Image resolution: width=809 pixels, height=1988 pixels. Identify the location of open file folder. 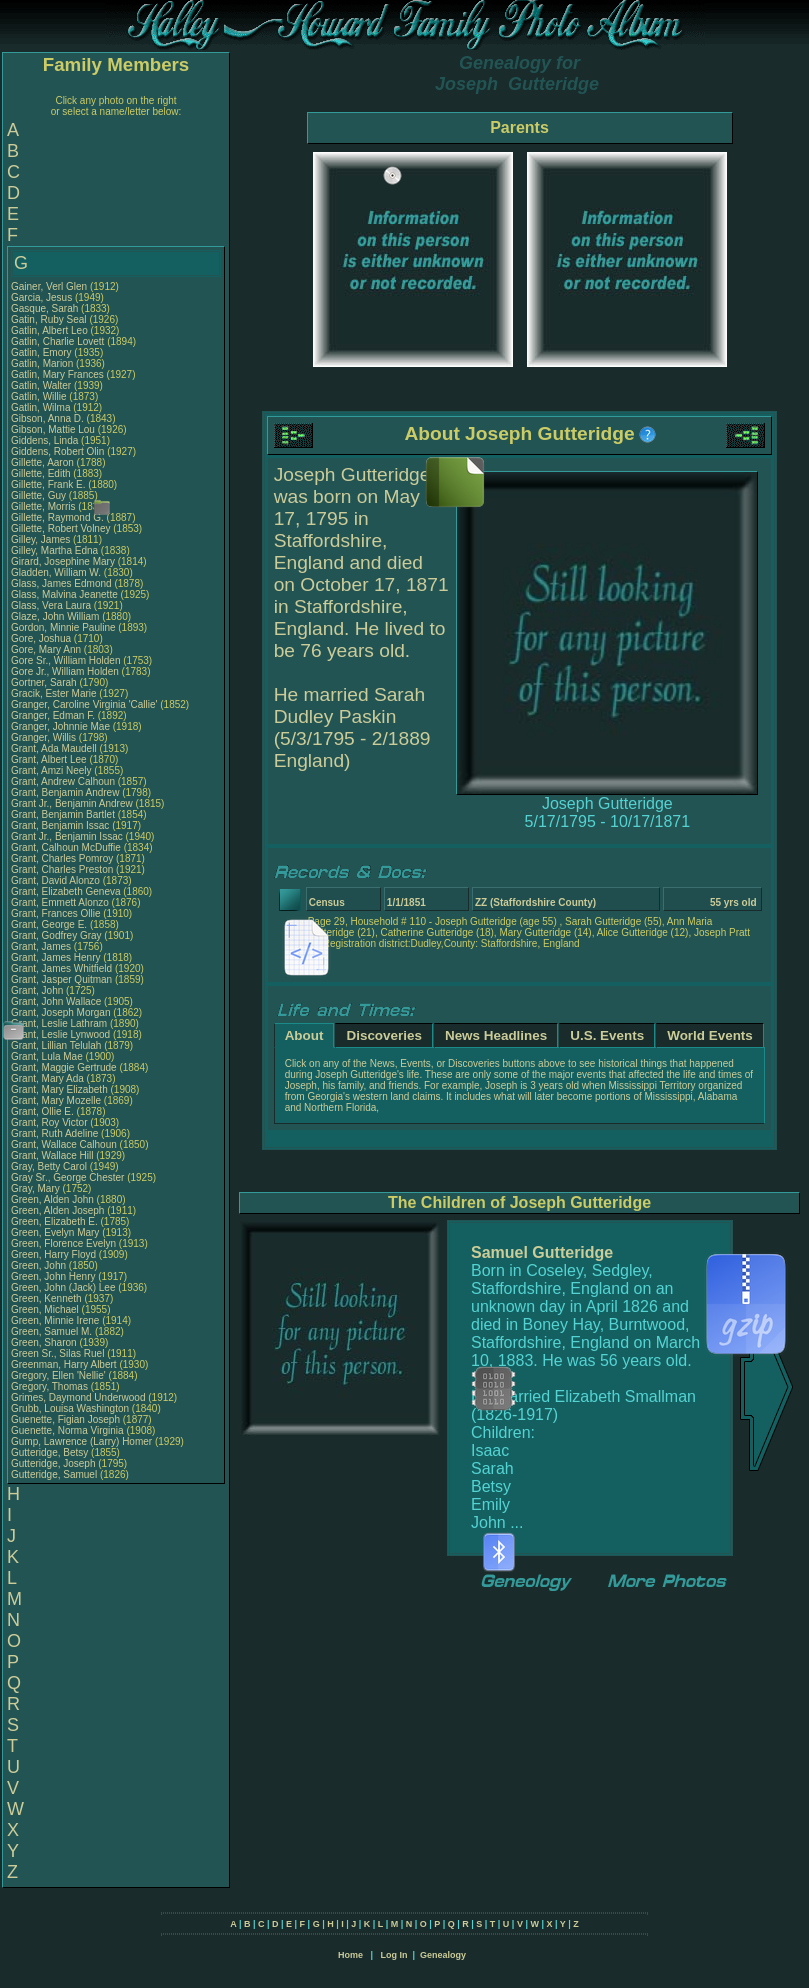
(102, 507).